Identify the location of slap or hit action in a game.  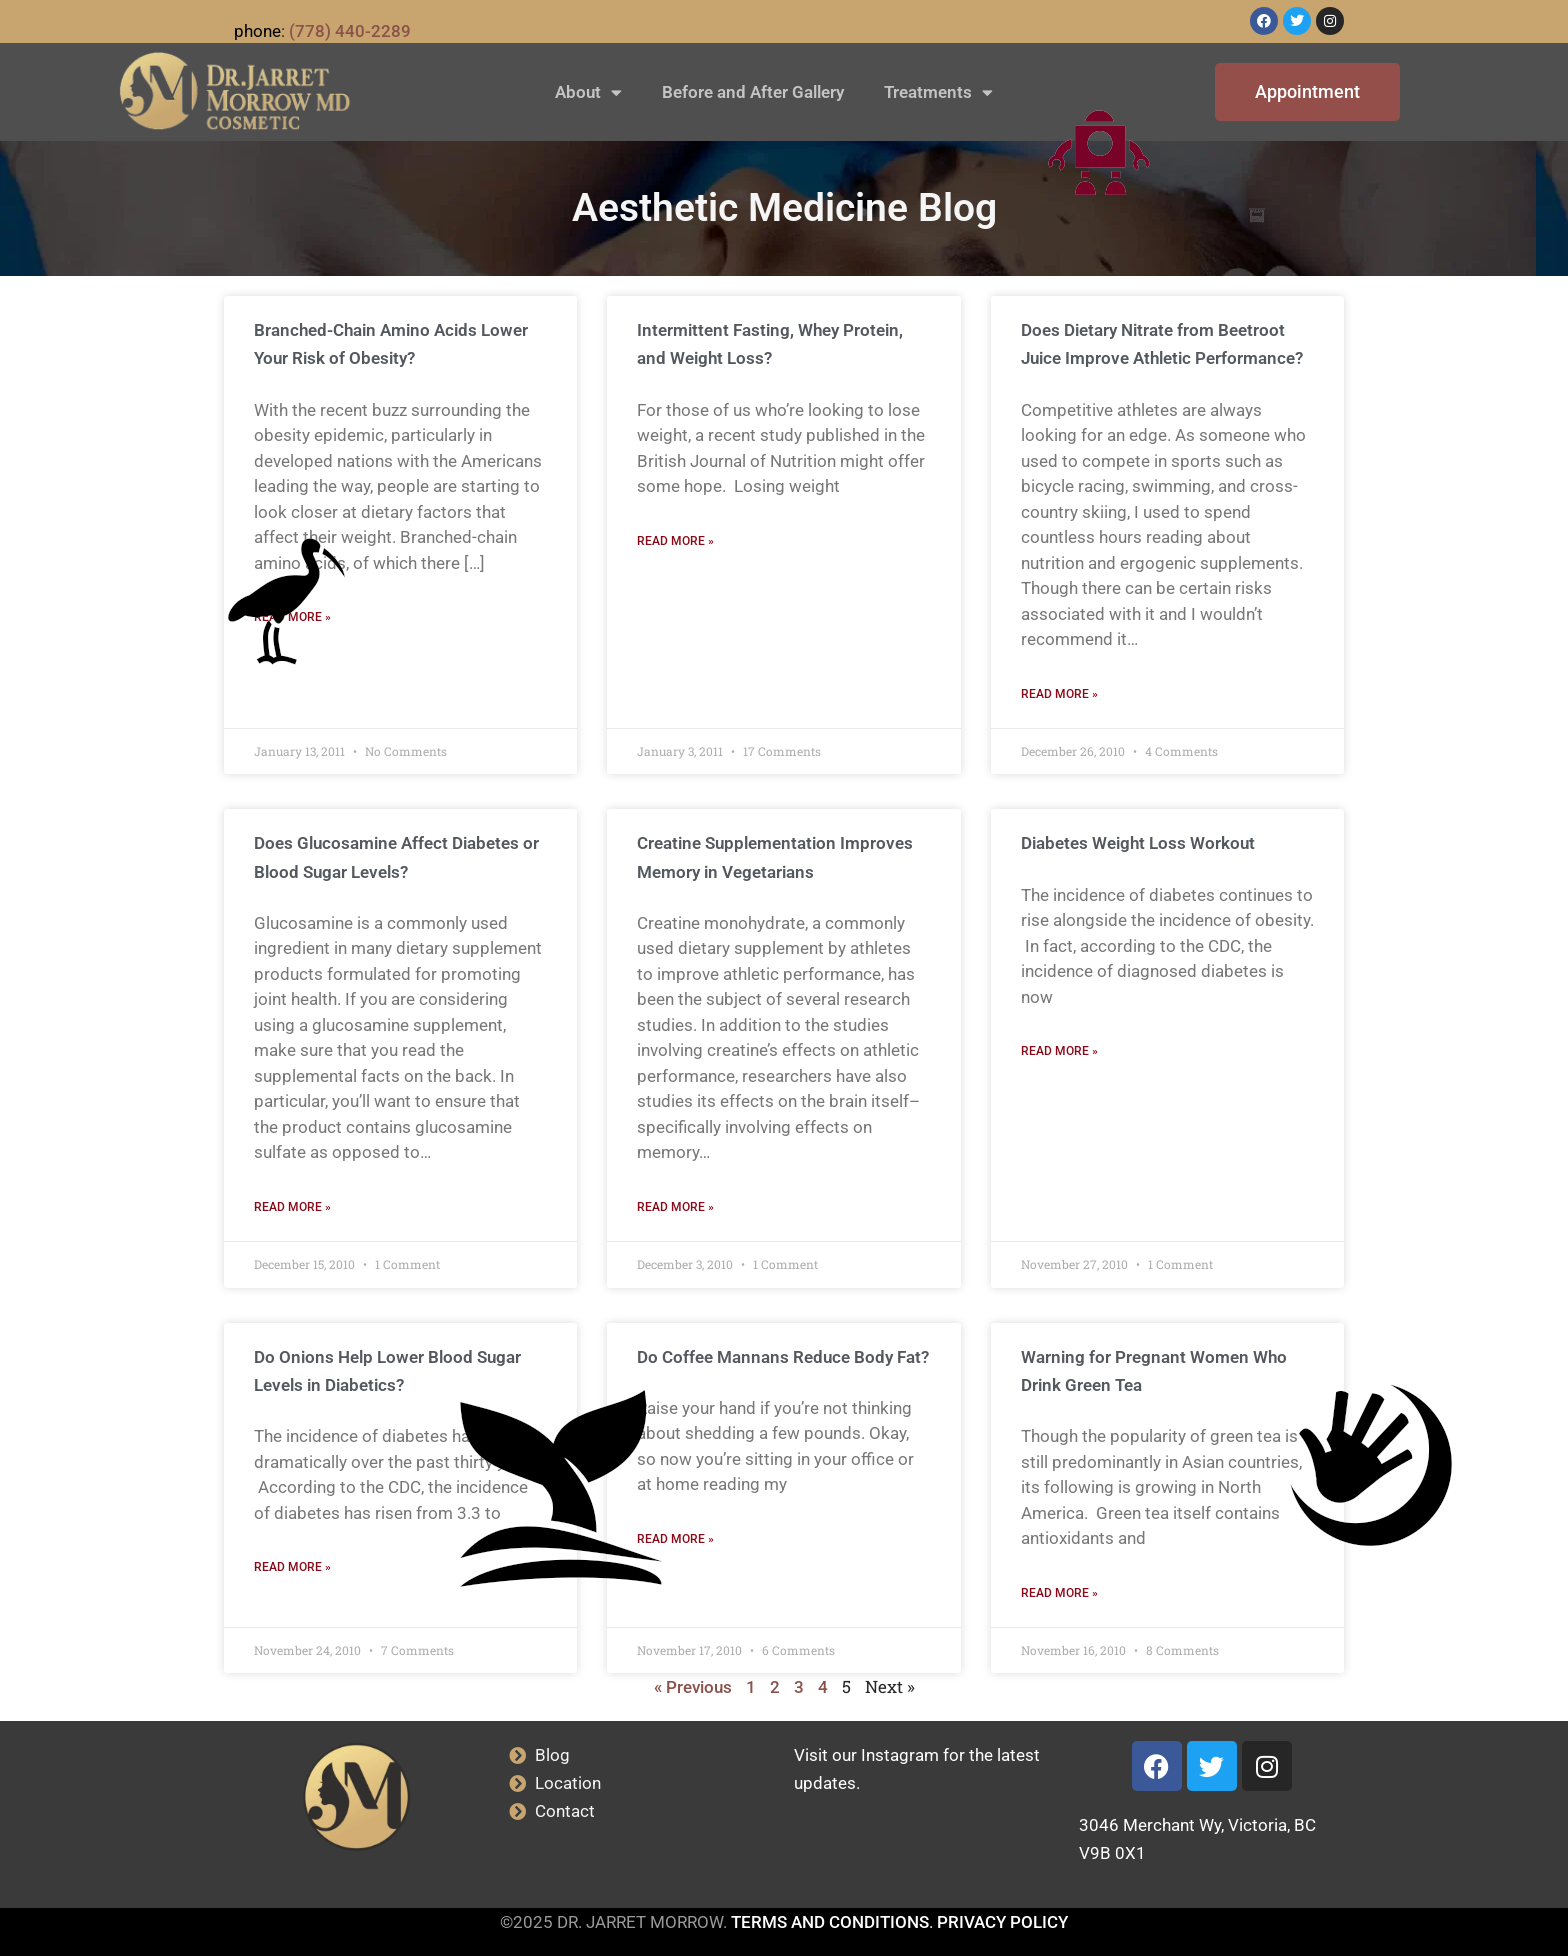
(1369, 1462).